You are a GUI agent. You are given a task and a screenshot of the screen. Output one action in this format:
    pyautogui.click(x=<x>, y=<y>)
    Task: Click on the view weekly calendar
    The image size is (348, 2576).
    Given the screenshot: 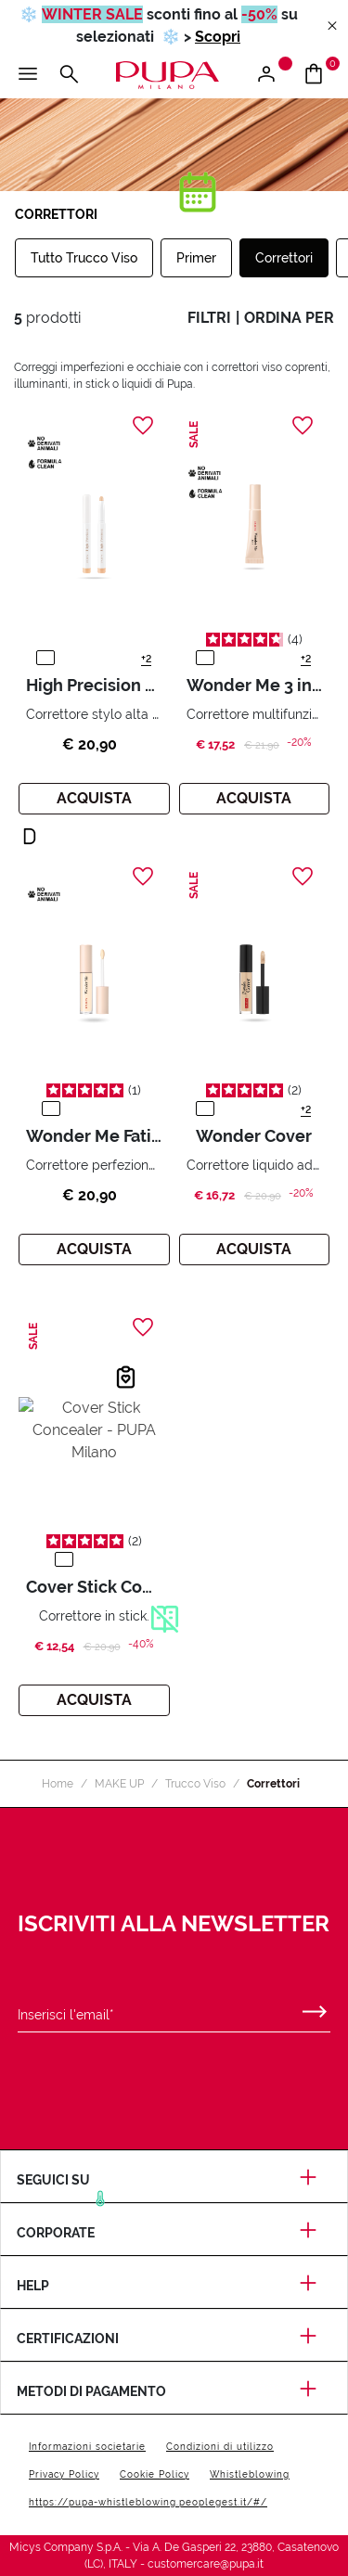 What is the action you would take?
    pyautogui.click(x=198, y=192)
    